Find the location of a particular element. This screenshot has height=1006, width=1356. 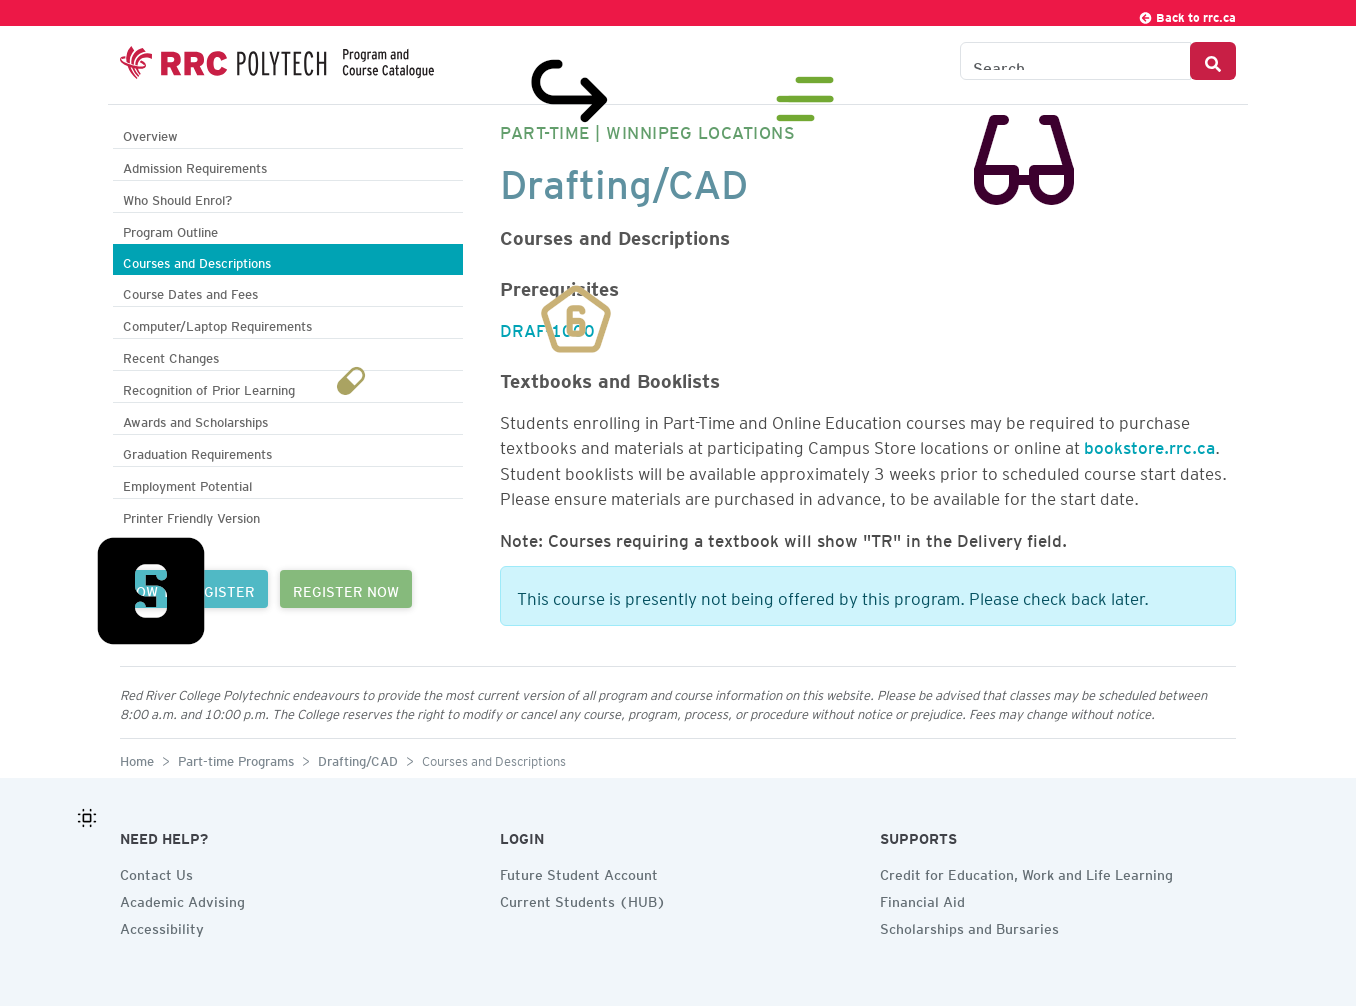

open navigation menu is located at coordinates (805, 99).